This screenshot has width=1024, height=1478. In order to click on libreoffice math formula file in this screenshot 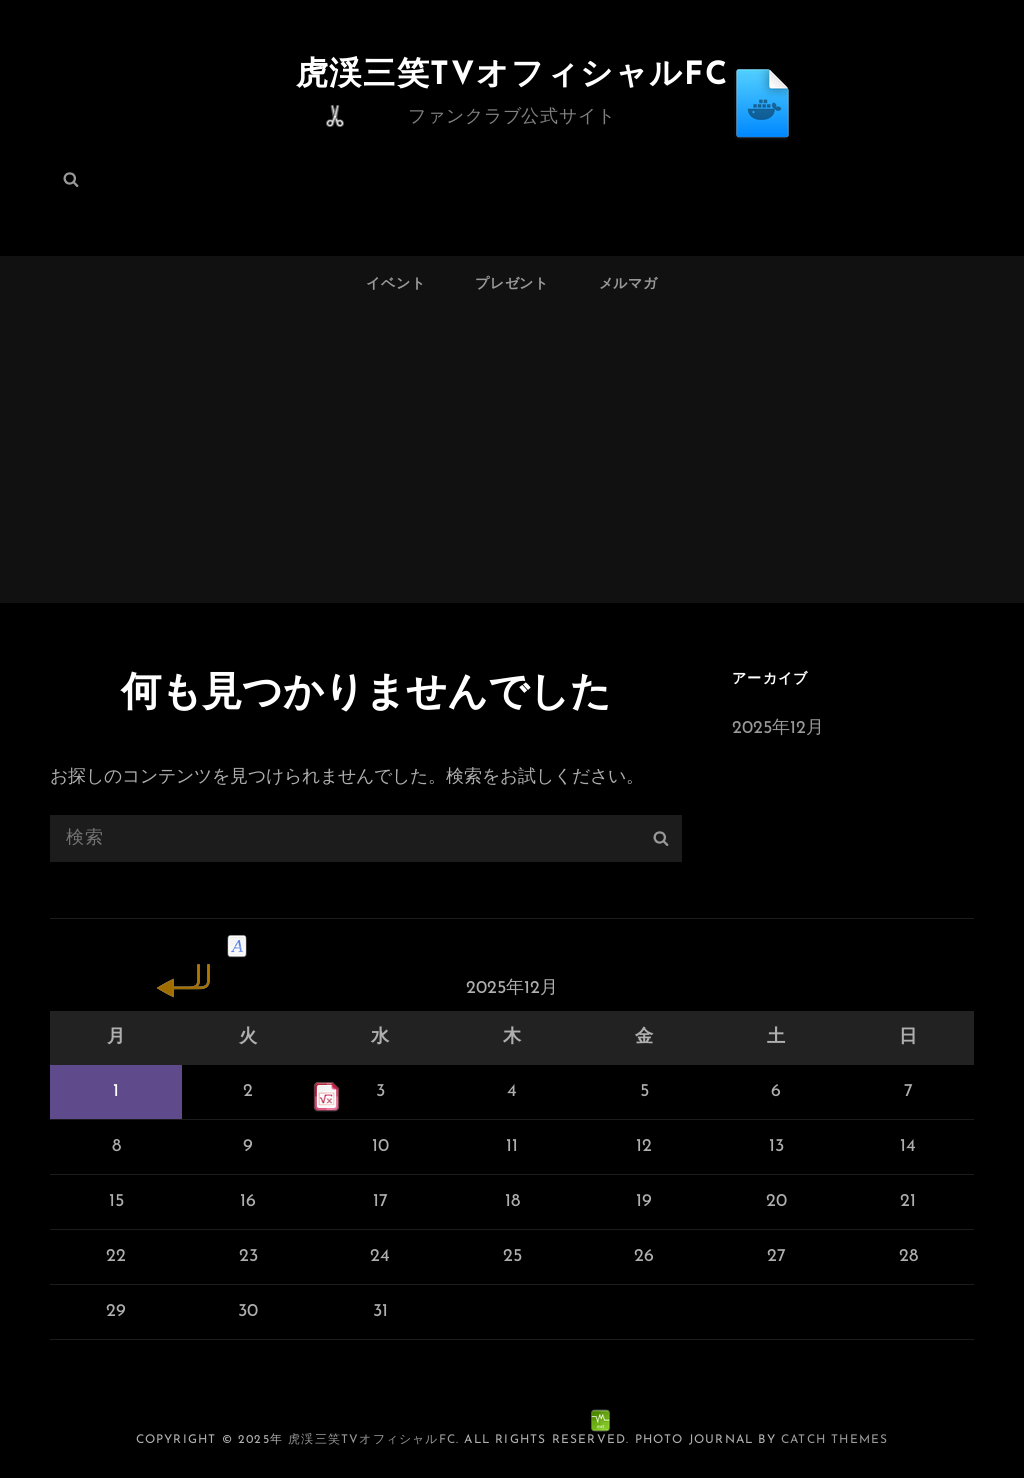, I will do `click(326, 1096)`.